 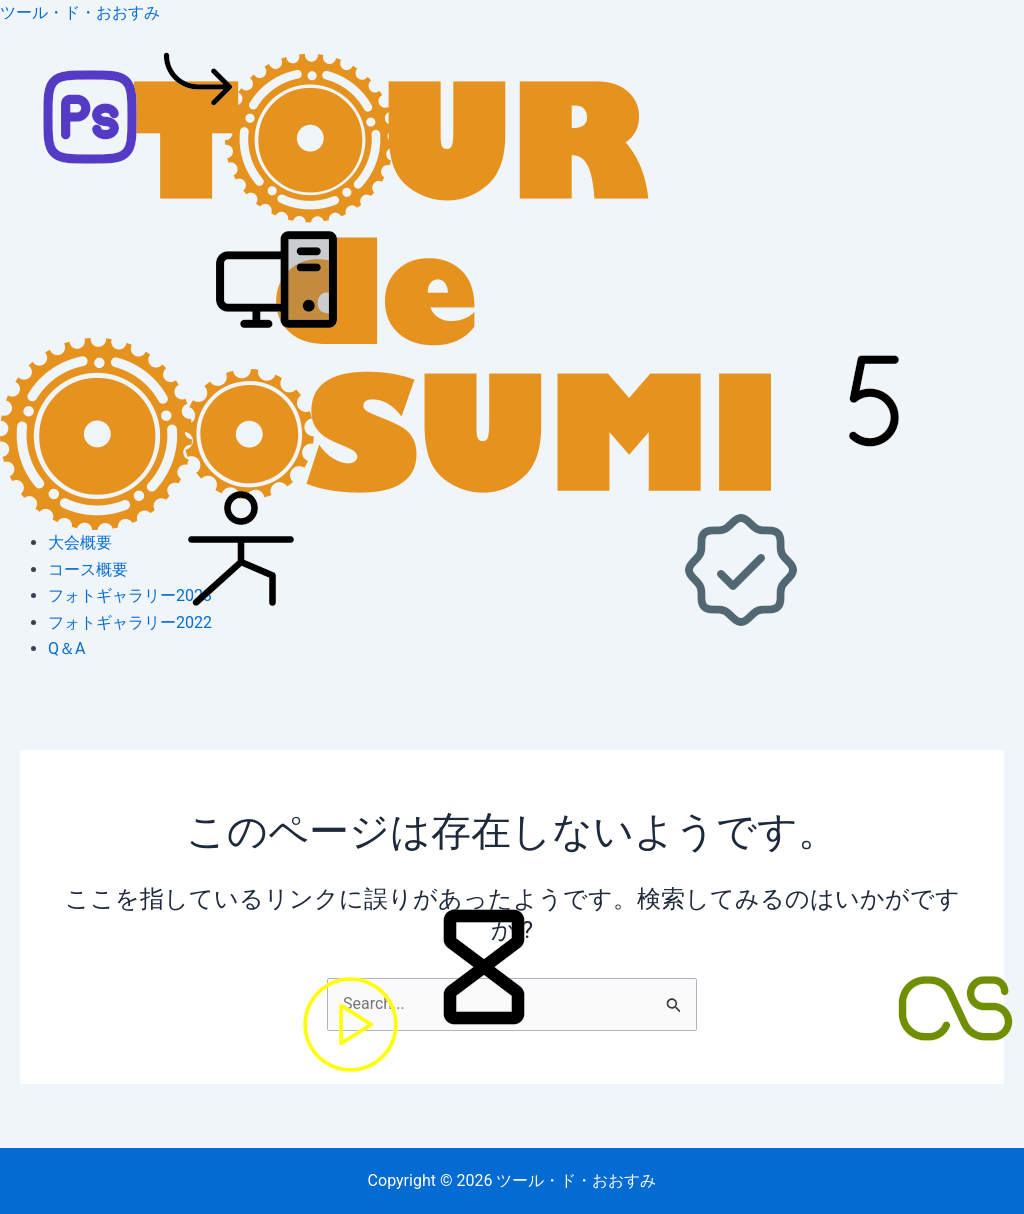 What do you see at coordinates (276, 279) in the screenshot?
I see `access desktop computer settings` at bounding box center [276, 279].